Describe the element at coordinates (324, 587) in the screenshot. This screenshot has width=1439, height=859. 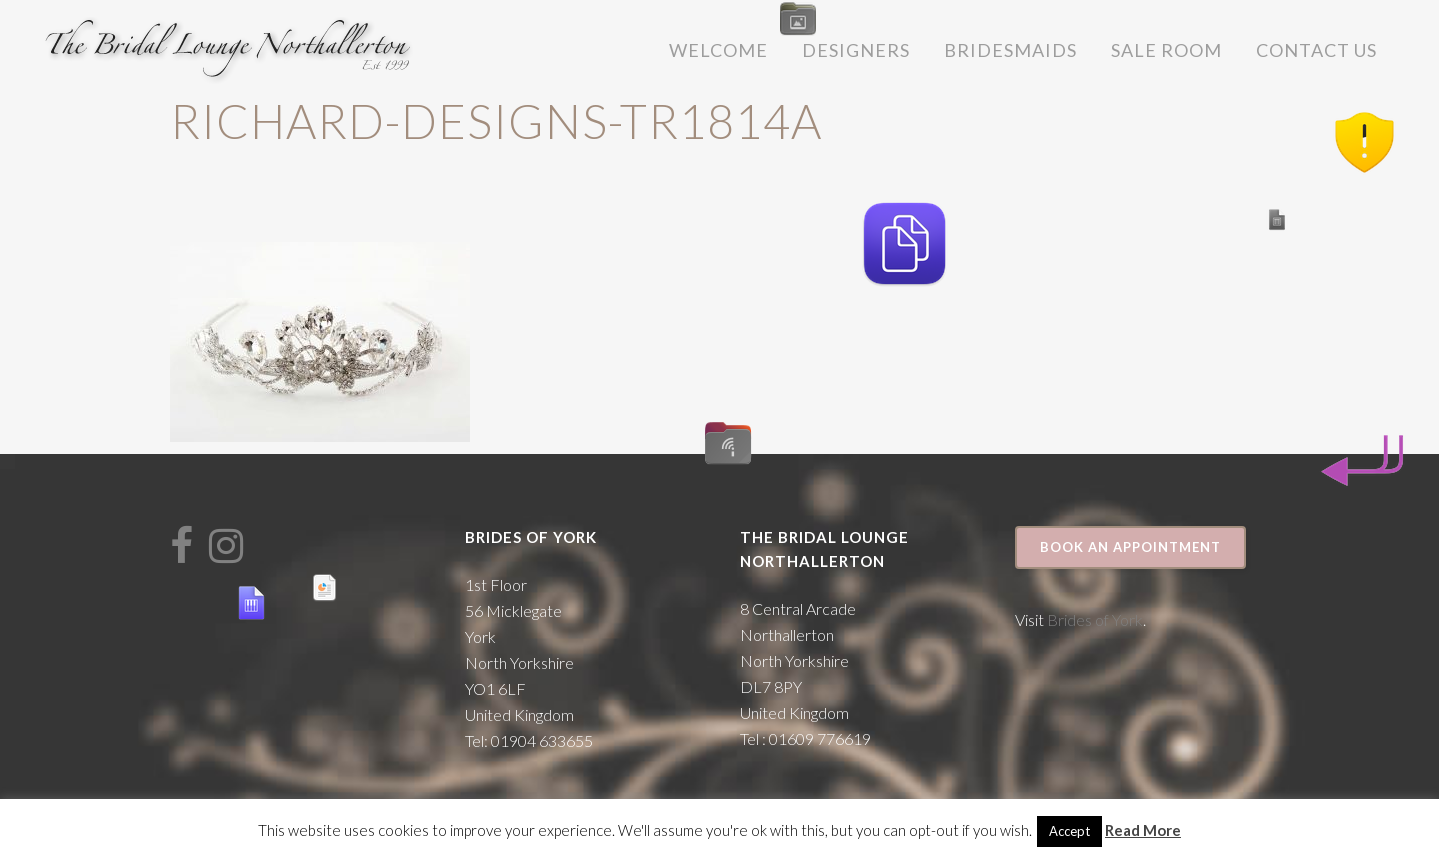
I see `open a presentation file` at that location.